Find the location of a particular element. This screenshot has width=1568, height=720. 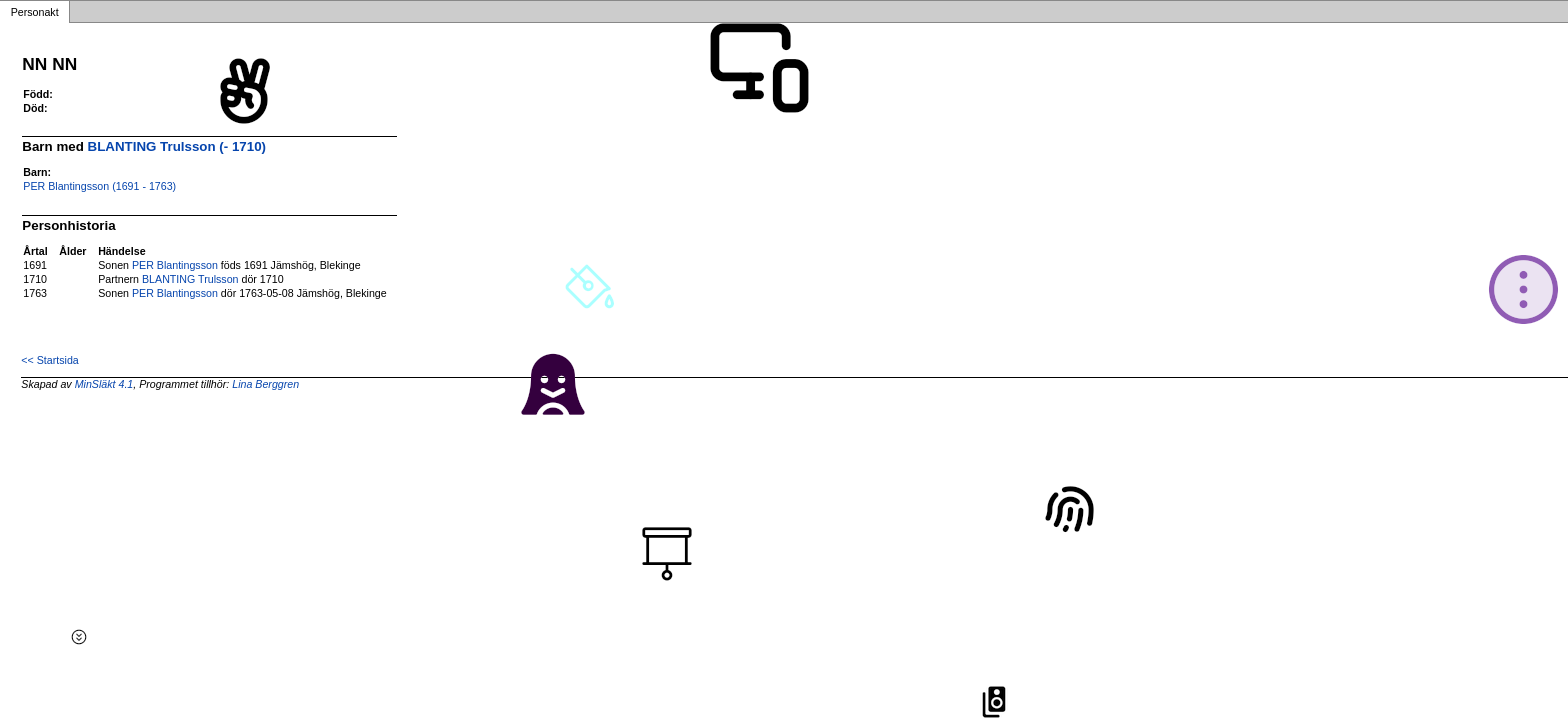

send a peace sign reaction is located at coordinates (244, 91).